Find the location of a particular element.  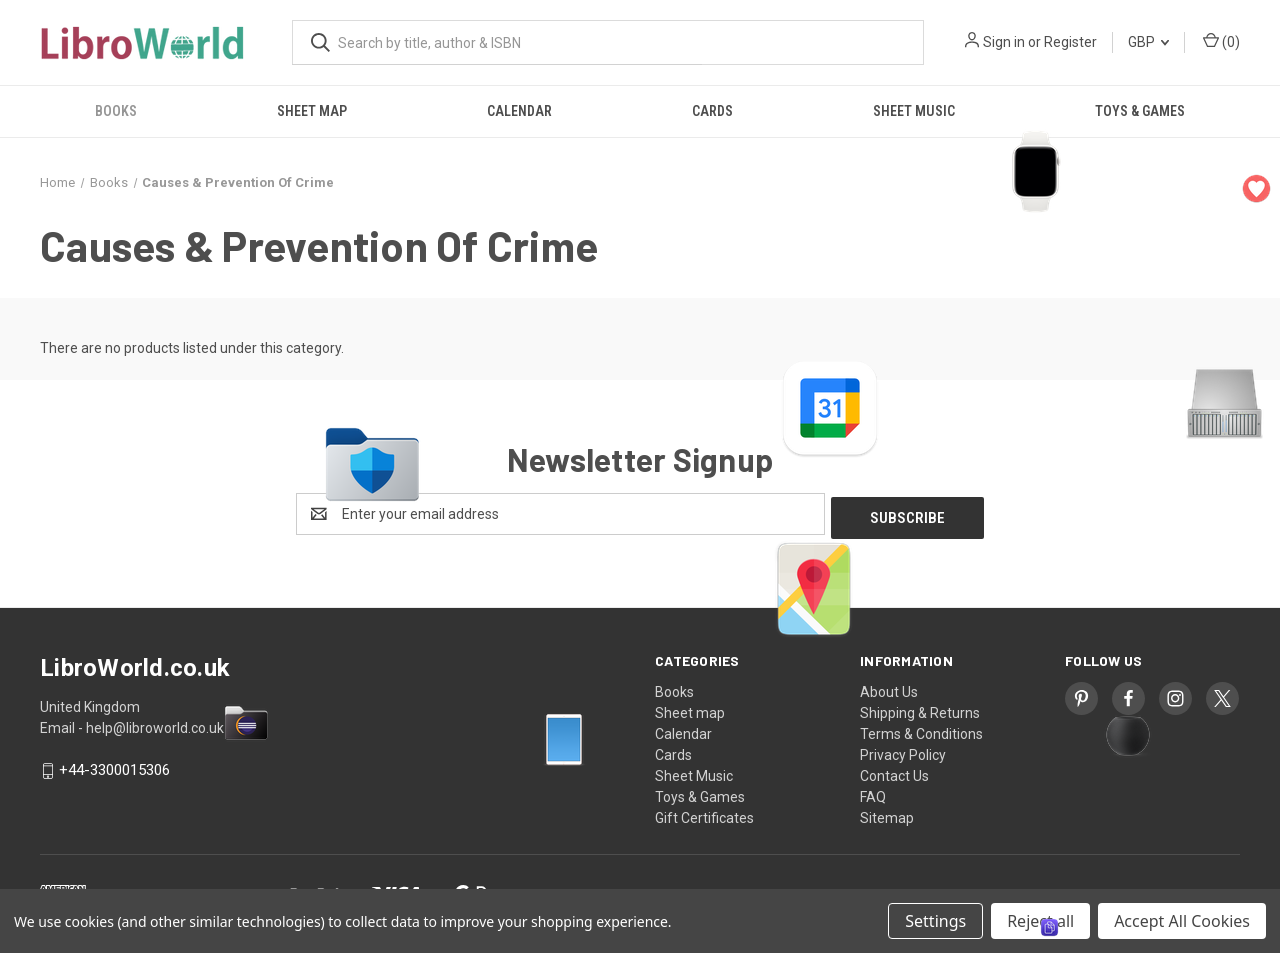

access Xserve RAID storage device settings is located at coordinates (1224, 402).